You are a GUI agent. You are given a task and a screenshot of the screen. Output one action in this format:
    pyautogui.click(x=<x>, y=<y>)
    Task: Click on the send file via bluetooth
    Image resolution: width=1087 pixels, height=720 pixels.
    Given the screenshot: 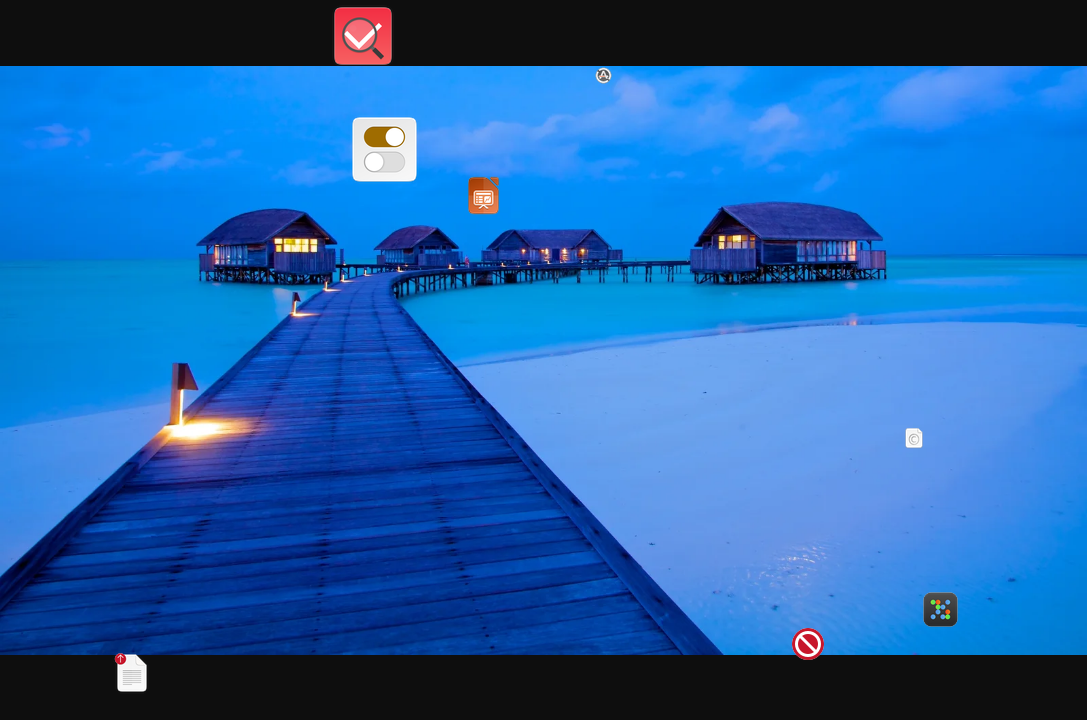 What is the action you would take?
    pyautogui.click(x=132, y=673)
    